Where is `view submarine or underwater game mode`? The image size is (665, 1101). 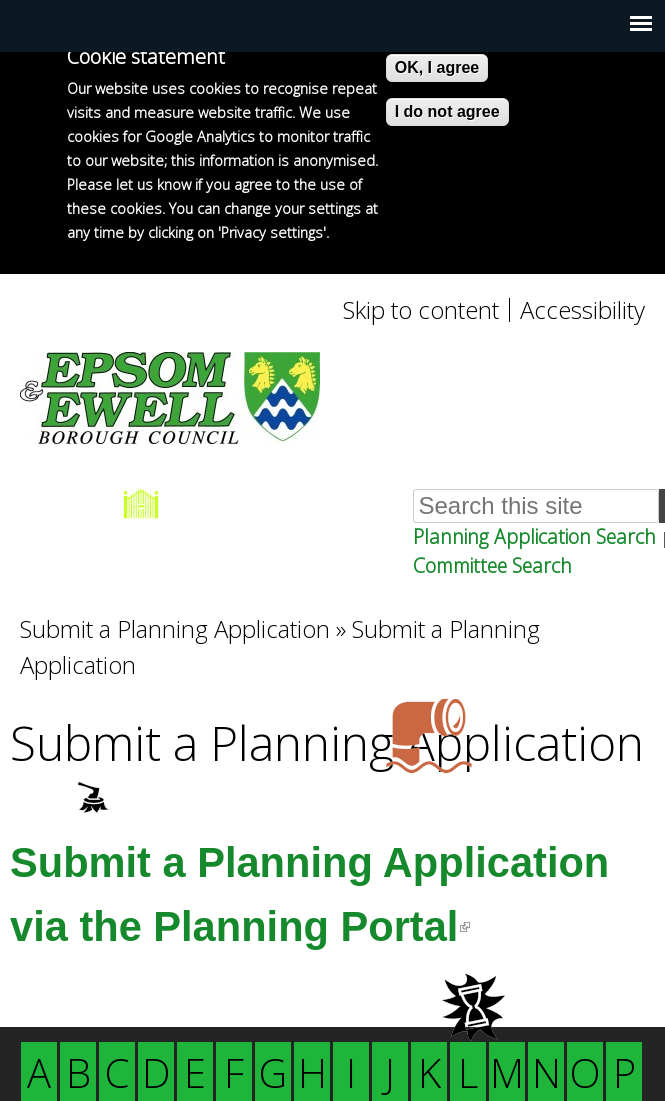
view submarine or underwater game mode is located at coordinates (429, 736).